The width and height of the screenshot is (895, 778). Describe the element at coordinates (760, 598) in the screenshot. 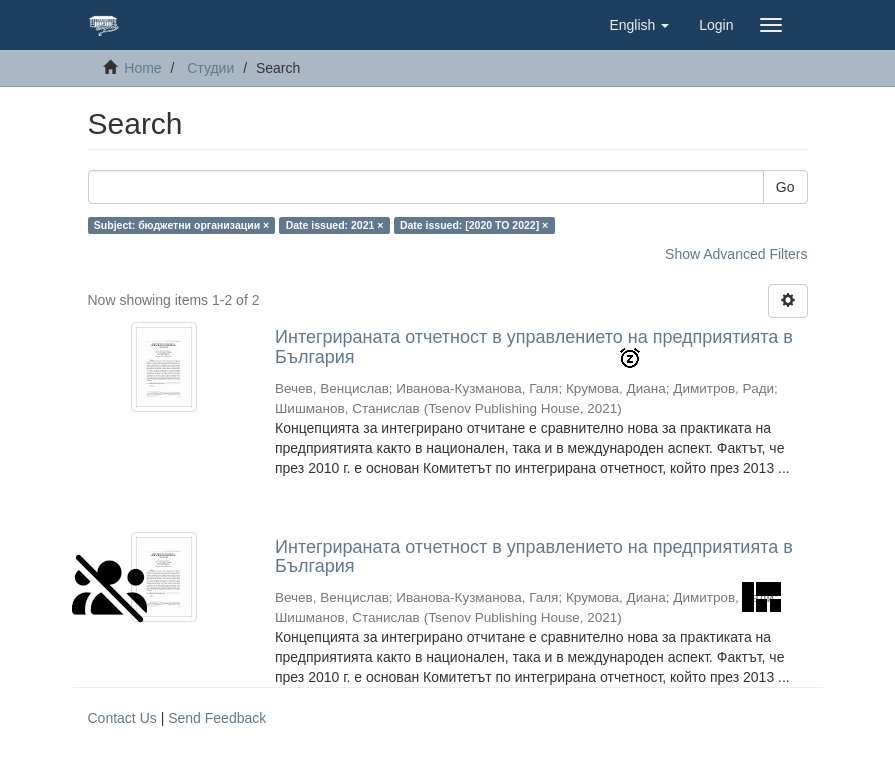

I see `switch to quilt or mosaic view layout` at that location.